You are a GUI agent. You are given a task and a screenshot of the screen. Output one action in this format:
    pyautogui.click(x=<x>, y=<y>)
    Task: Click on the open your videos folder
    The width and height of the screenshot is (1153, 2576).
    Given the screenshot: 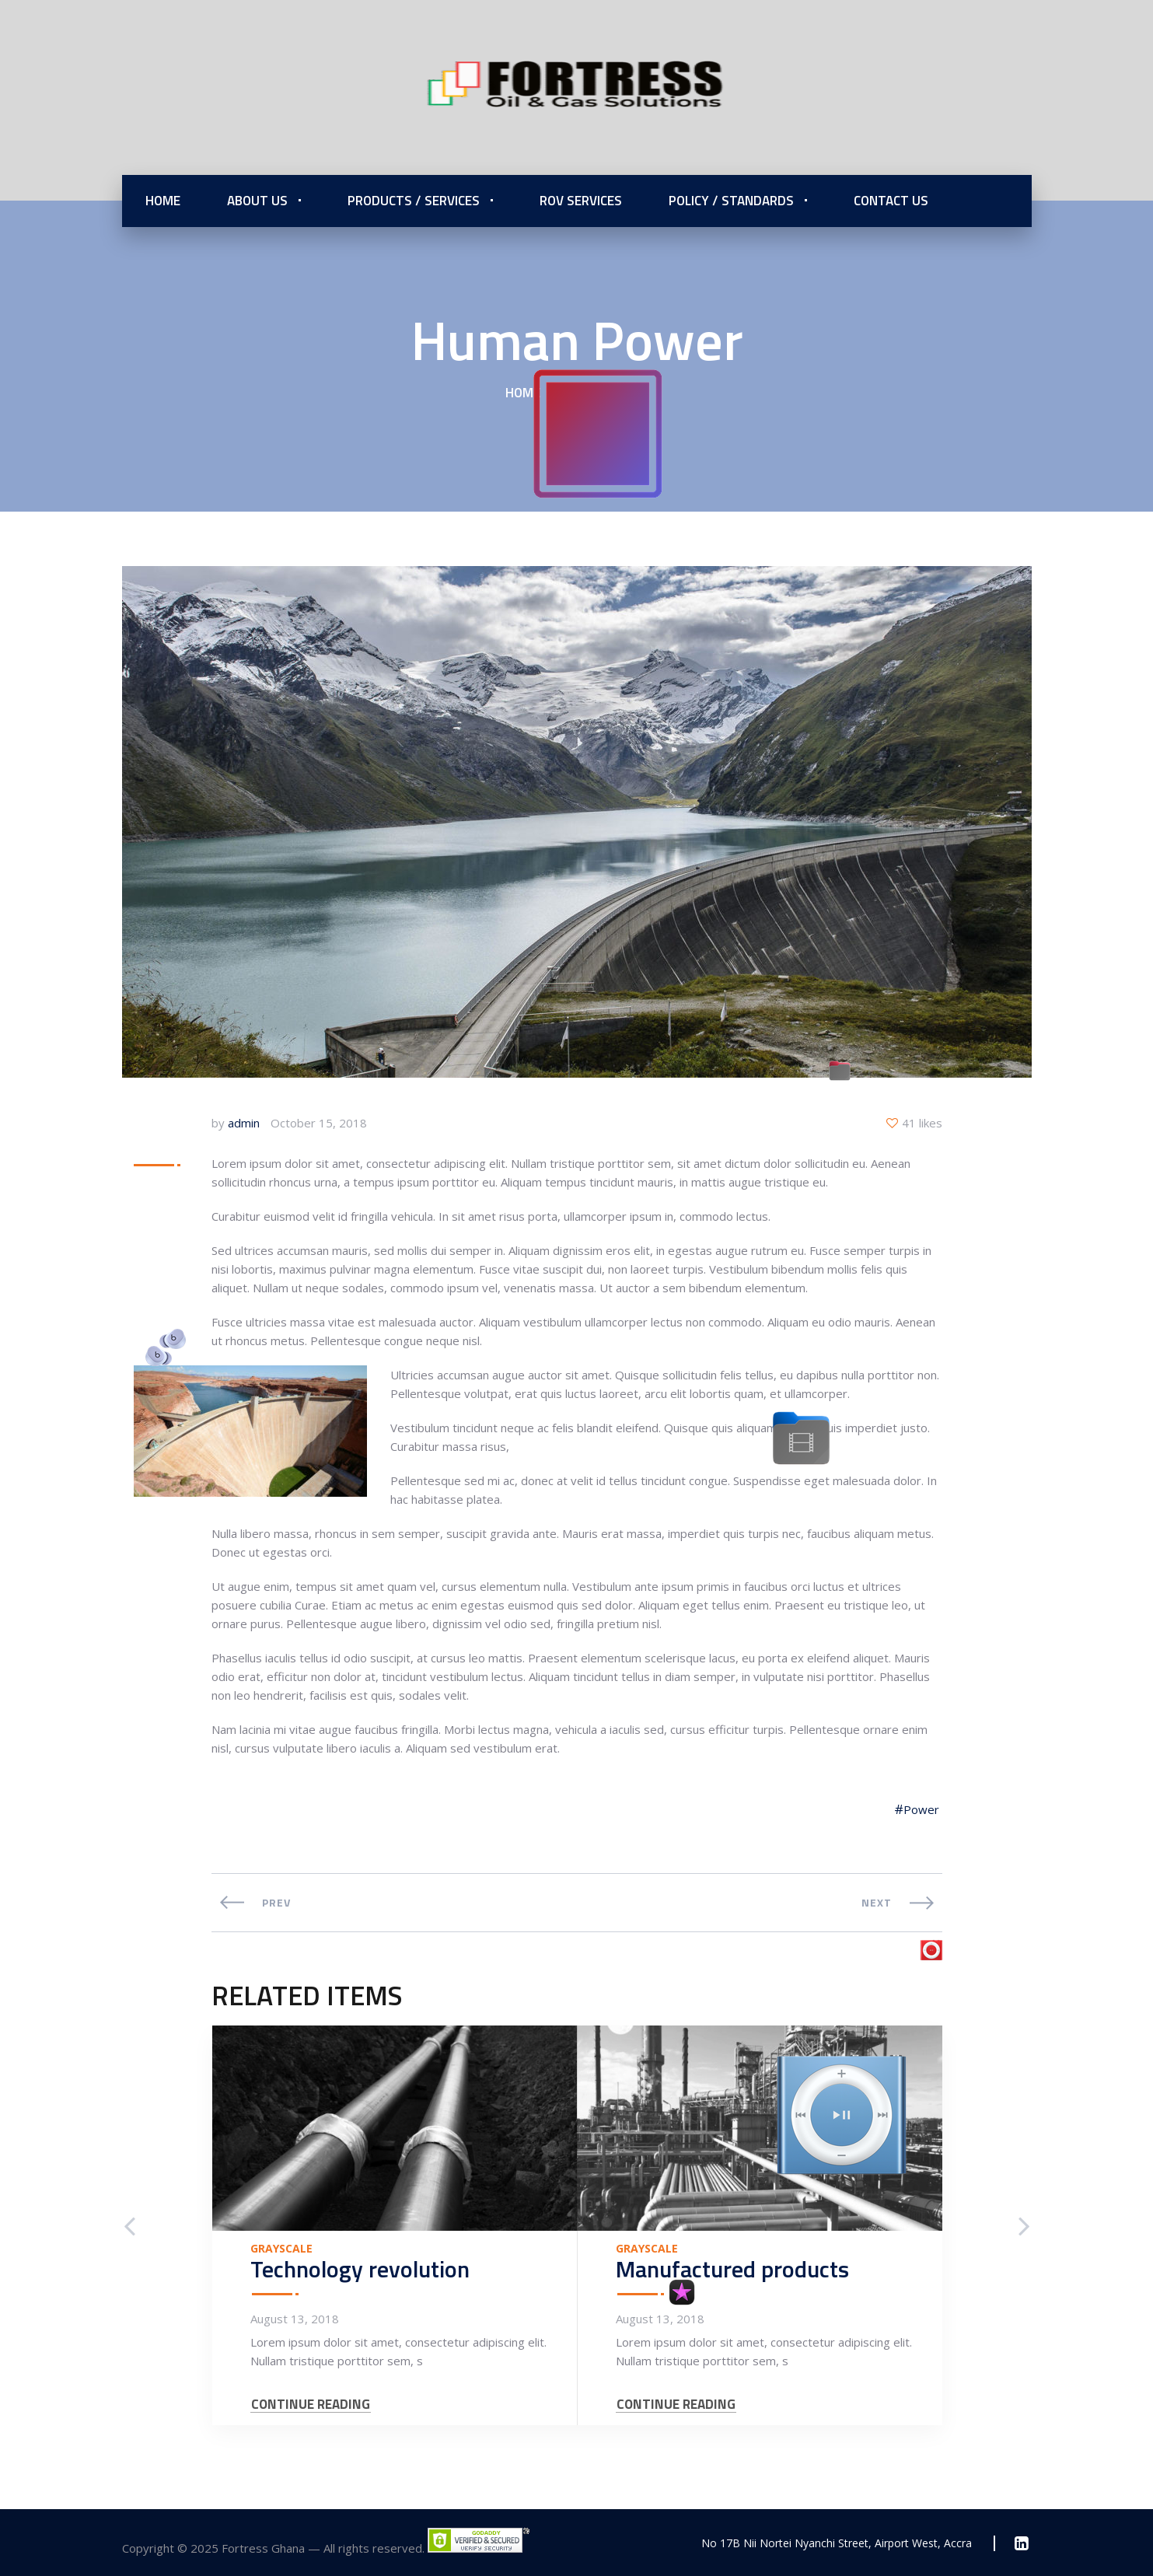 What is the action you would take?
    pyautogui.click(x=801, y=1438)
    